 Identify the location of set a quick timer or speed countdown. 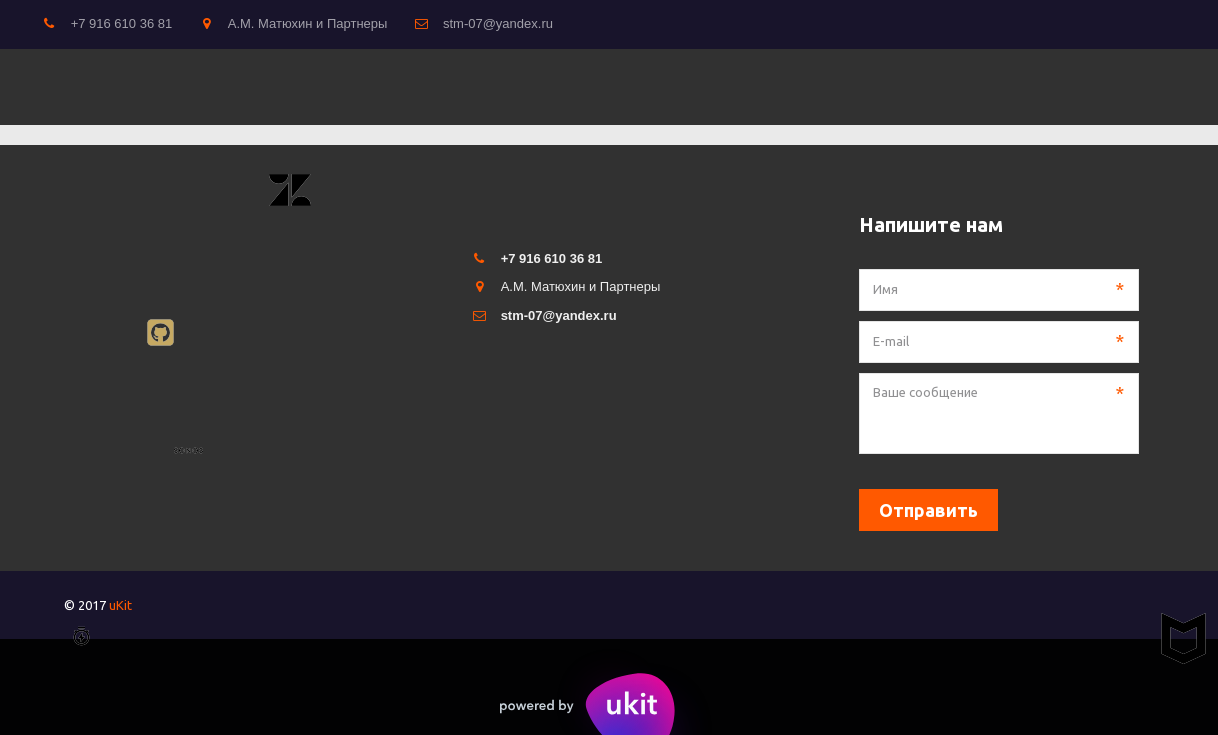
(81, 636).